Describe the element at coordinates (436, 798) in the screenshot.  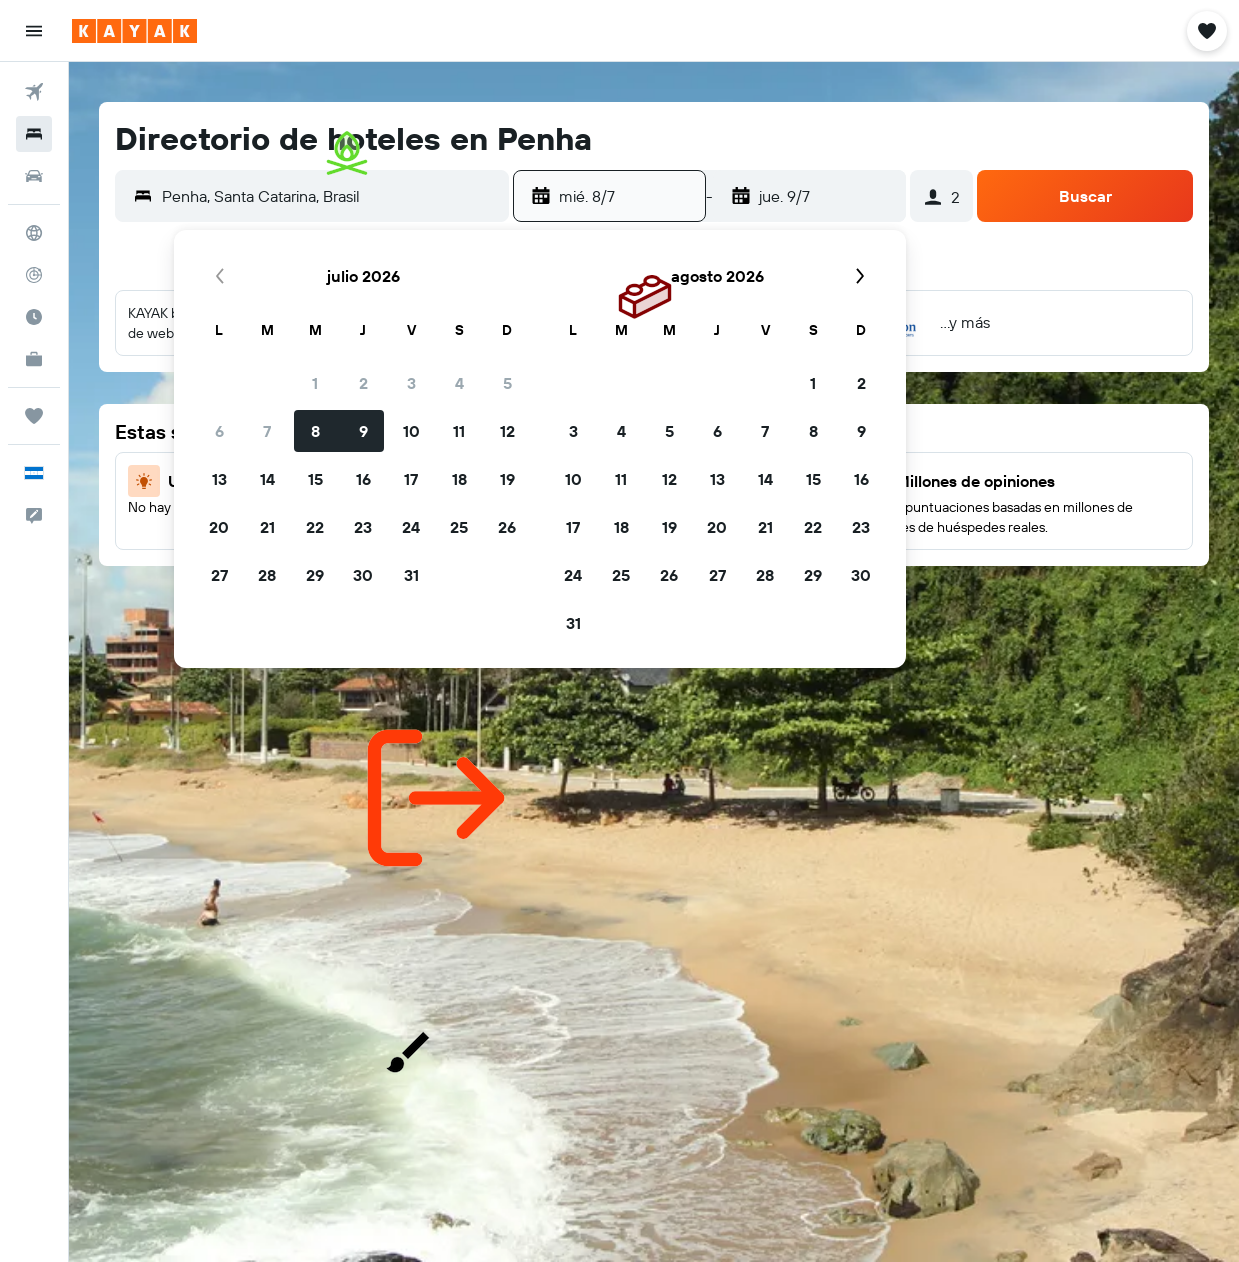
I see `log out of your account` at that location.